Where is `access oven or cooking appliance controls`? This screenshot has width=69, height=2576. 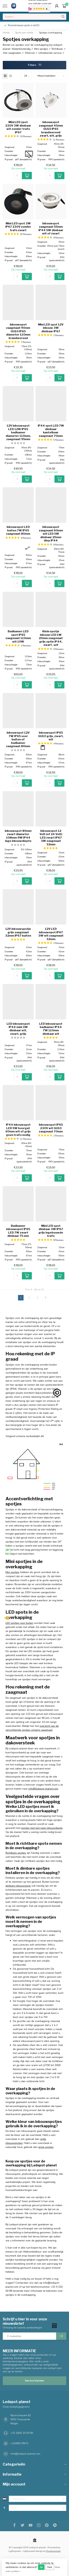 access oven or cooking appliance controls is located at coordinates (54, 2325).